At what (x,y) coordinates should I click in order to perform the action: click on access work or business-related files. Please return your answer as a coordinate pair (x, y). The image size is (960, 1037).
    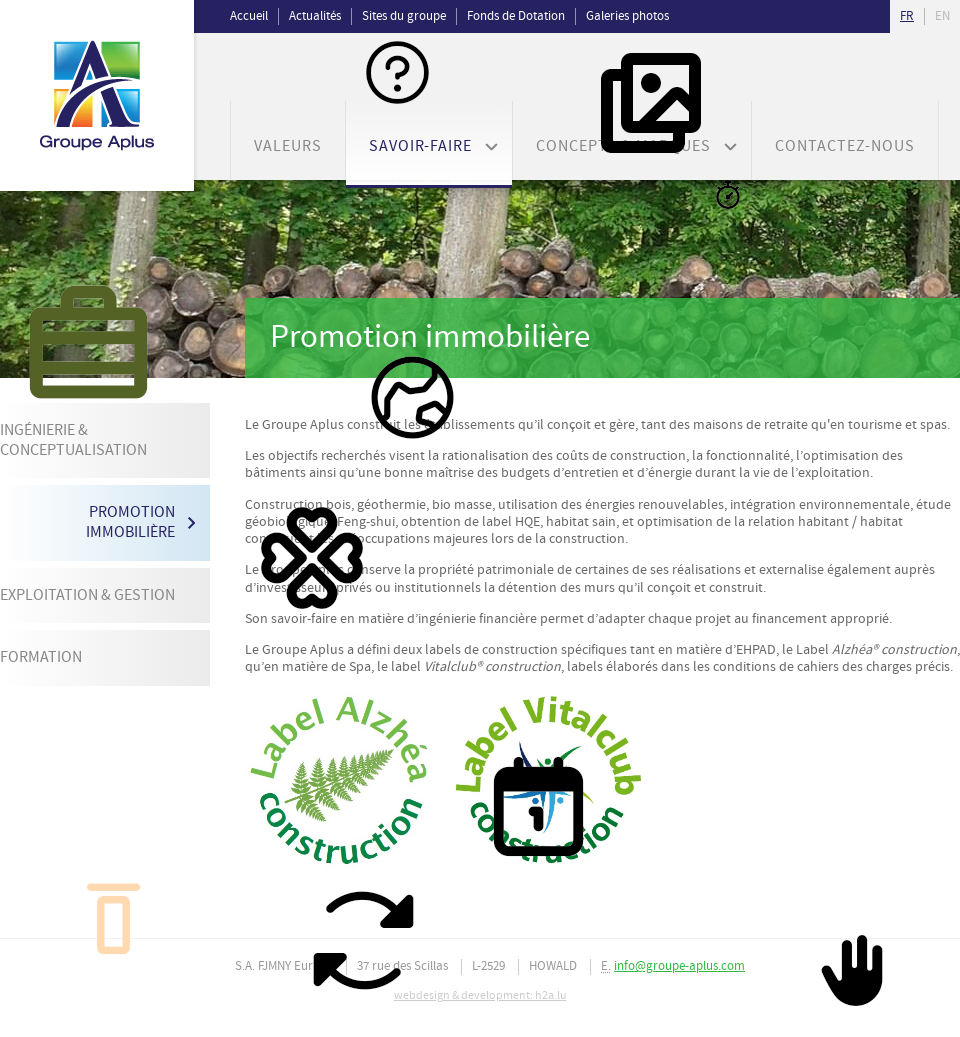
    Looking at the image, I should click on (88, 348).